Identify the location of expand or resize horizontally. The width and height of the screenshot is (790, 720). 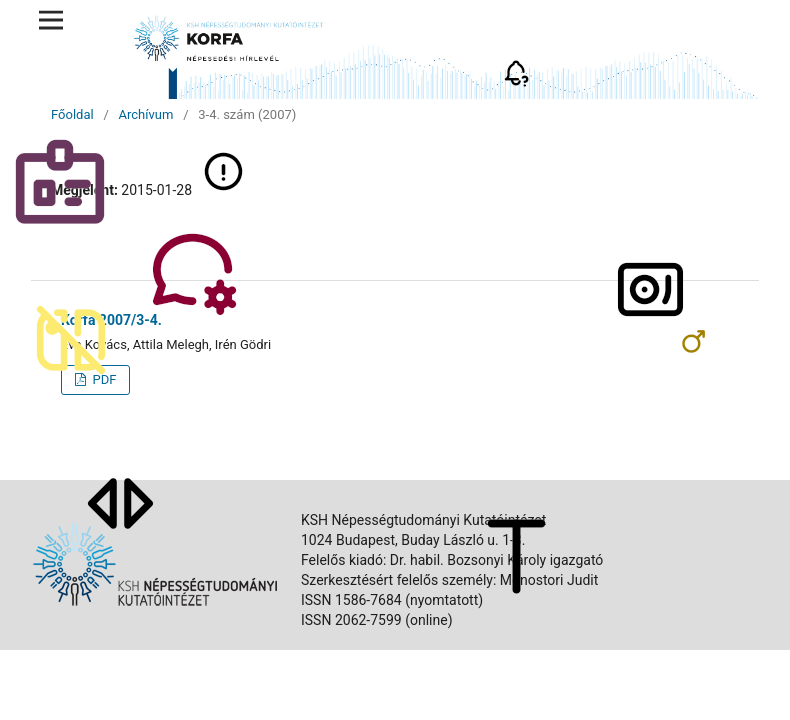
(120, 503).